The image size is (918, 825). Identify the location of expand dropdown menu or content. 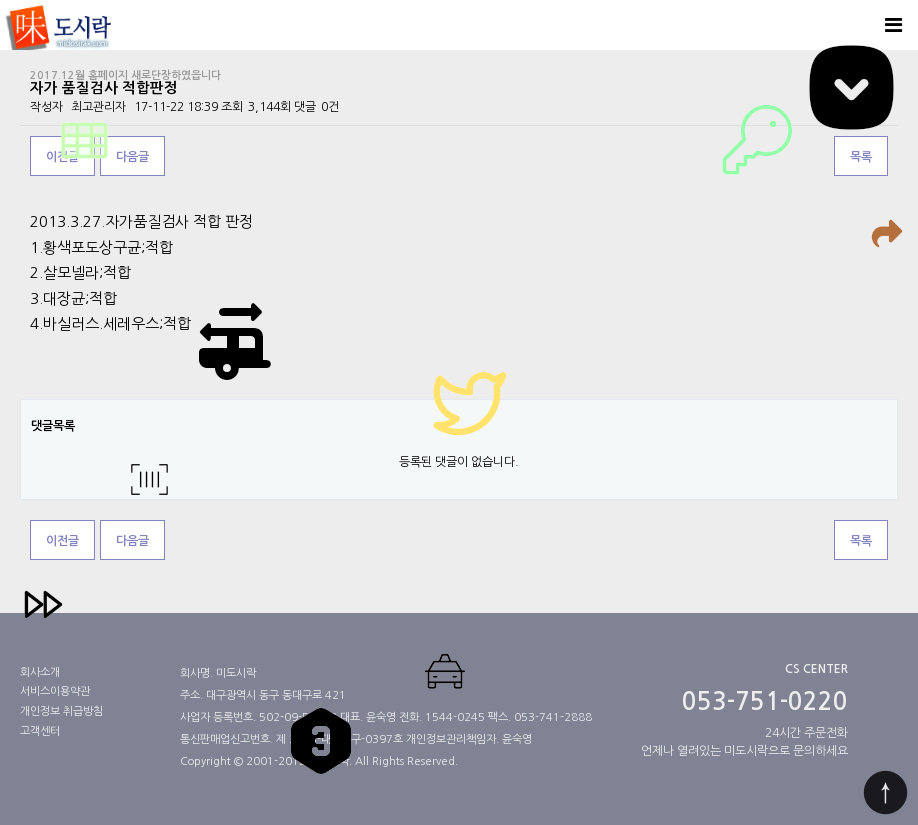
(851, 87).